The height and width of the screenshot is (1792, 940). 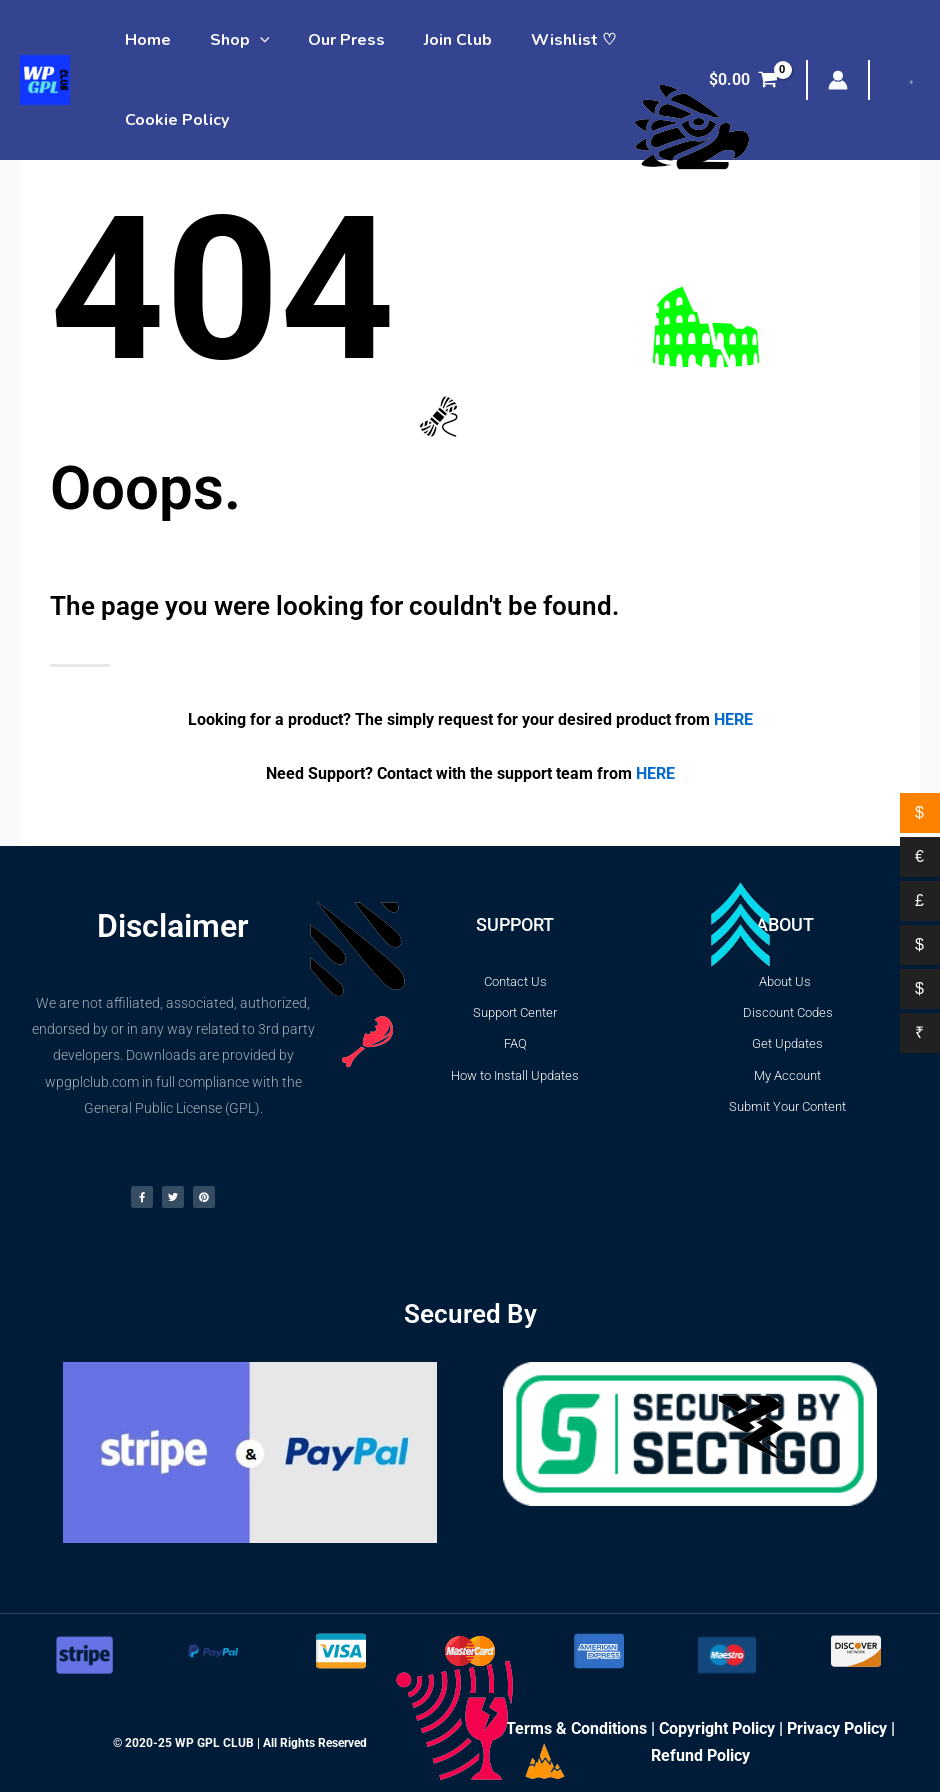 What do you see at coordinates (455, 1720) in the screenshot?
I see `access ultrasound or sonography features` at bounding box center [455, 1720].